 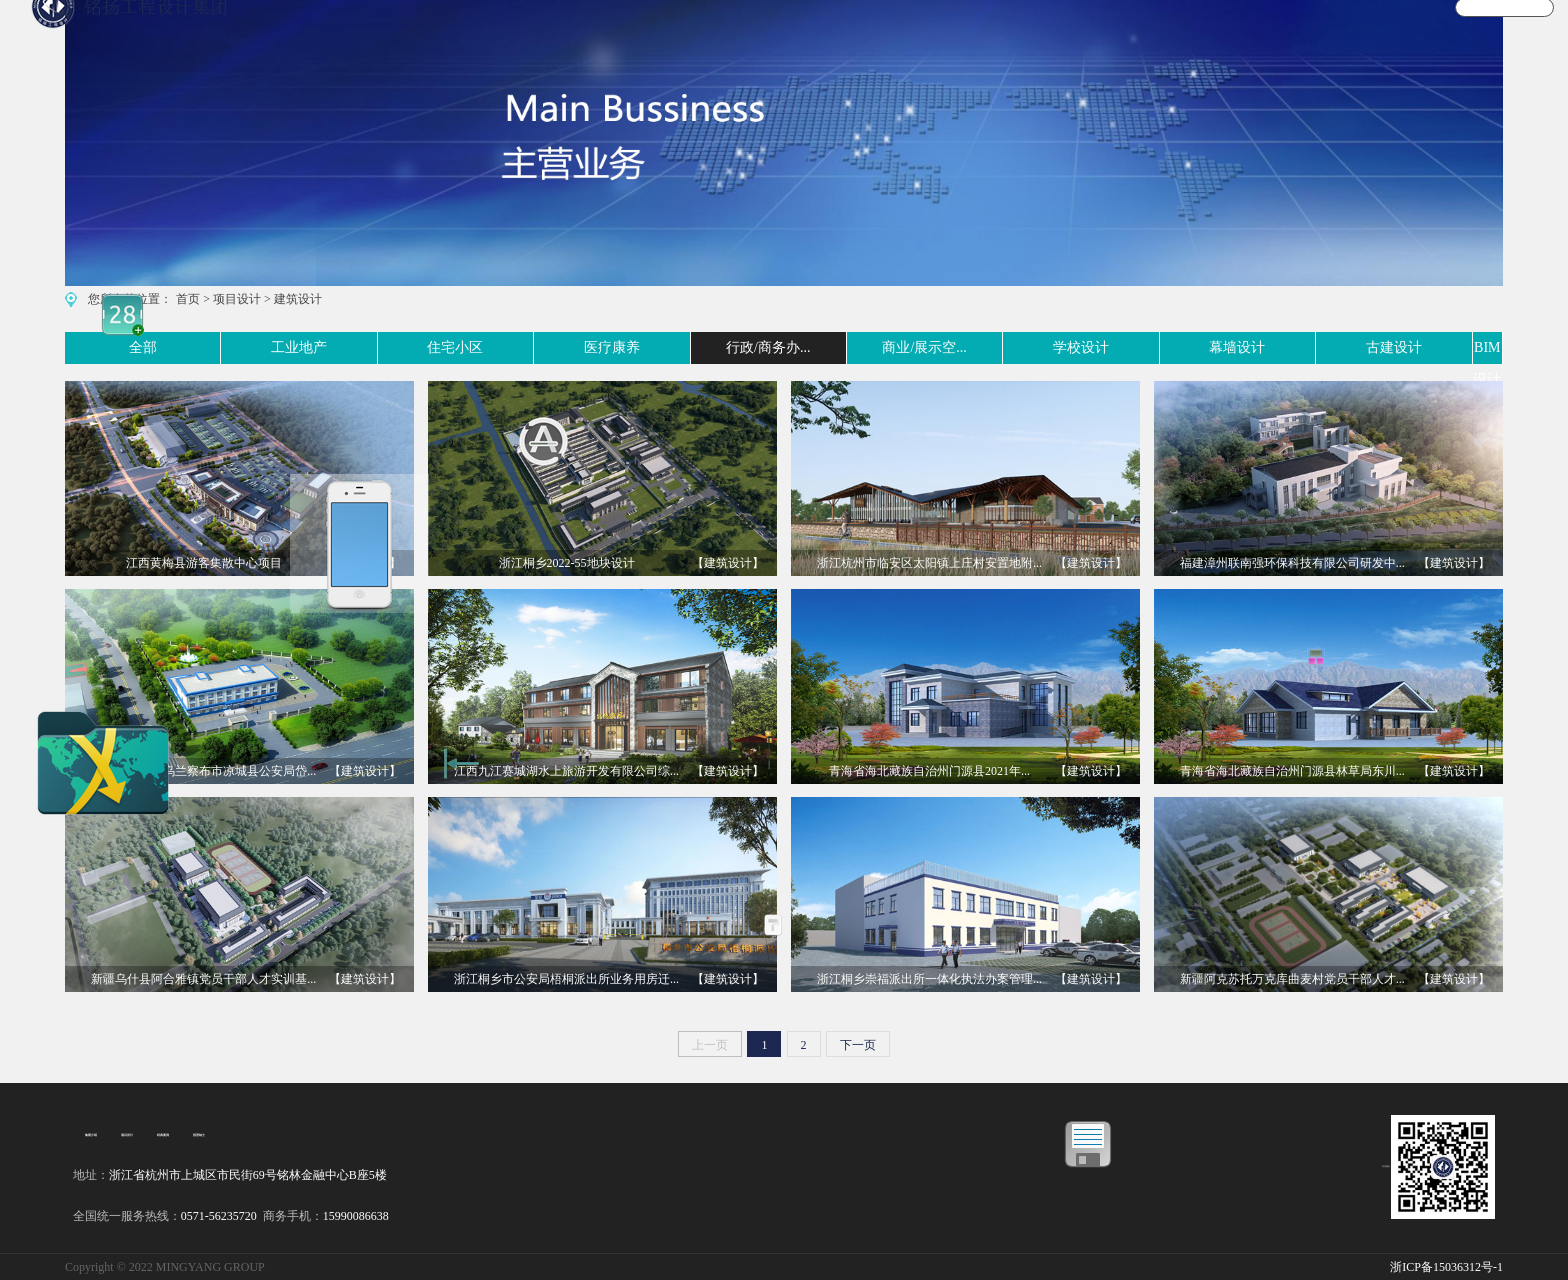 What do you see at coordinates (102, 766) in the screenshot?
I see `folder containing JDownloader downloads` at bounding box center [102, 766].